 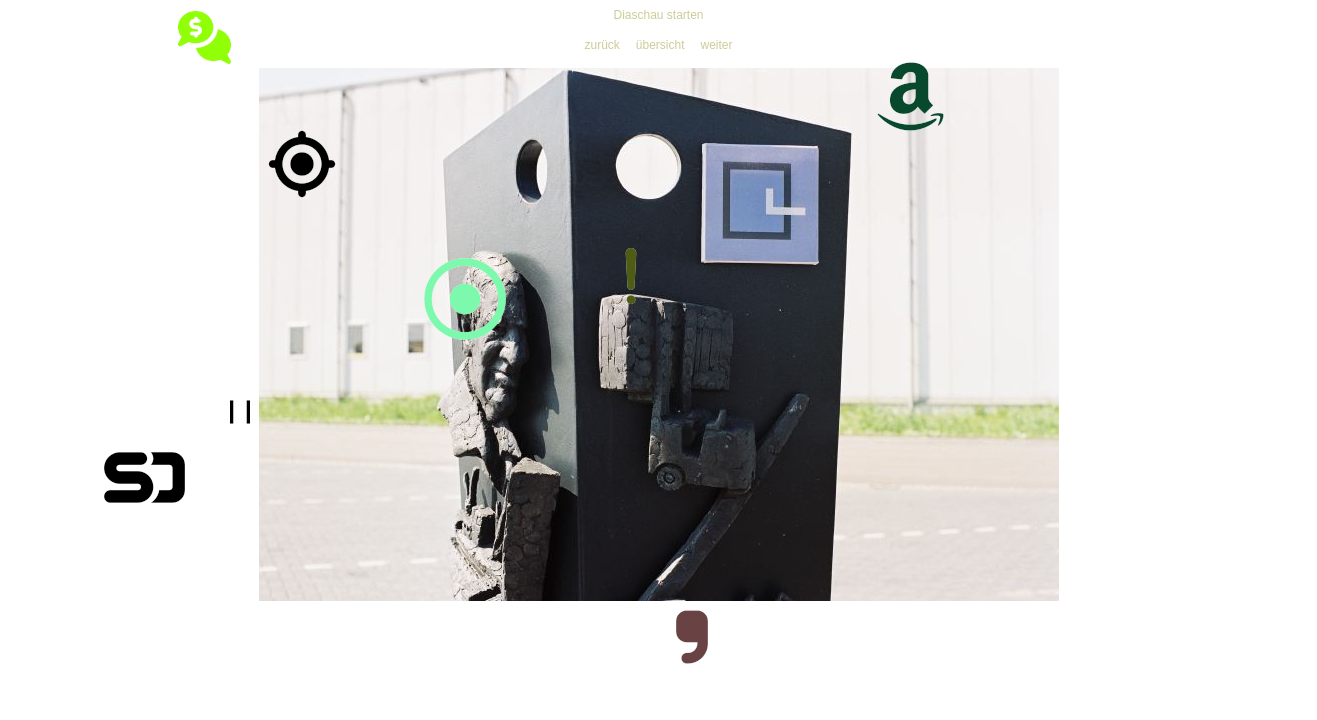 I want to click on speaker deck logo, so click(x=144, y=477).